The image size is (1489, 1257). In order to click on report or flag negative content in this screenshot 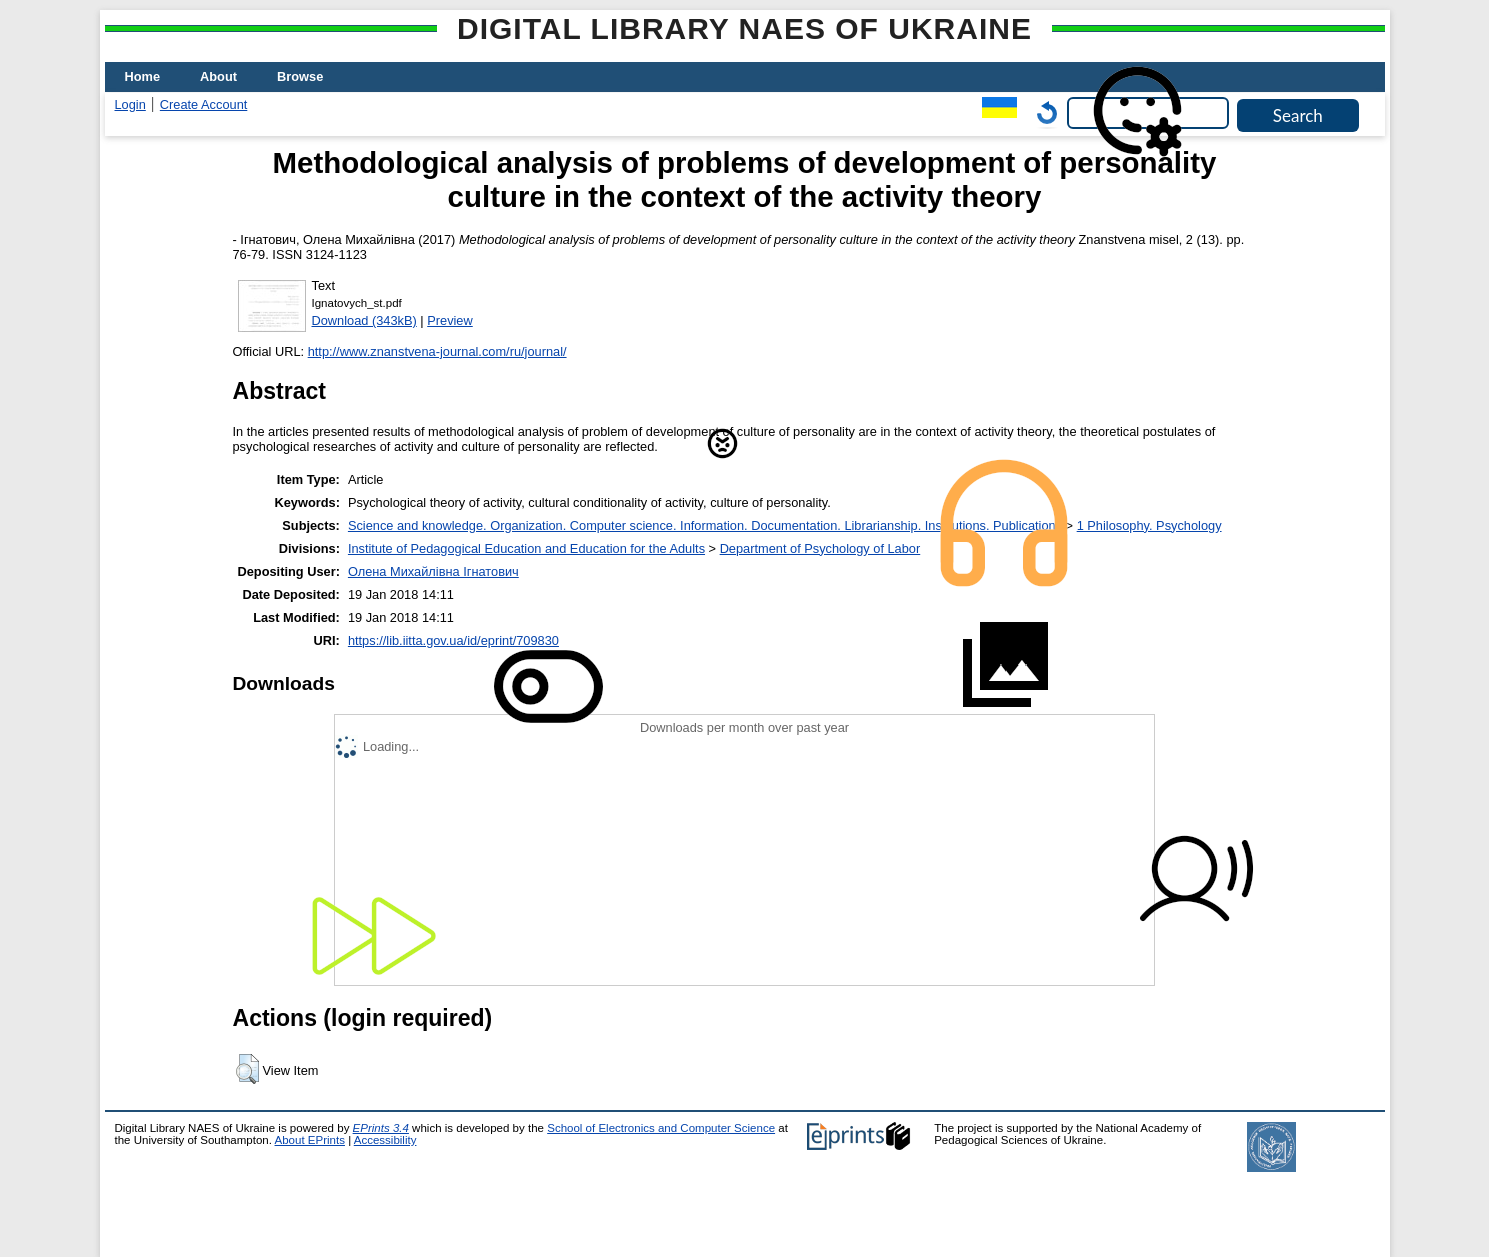, I will do `click(722, 443)`.